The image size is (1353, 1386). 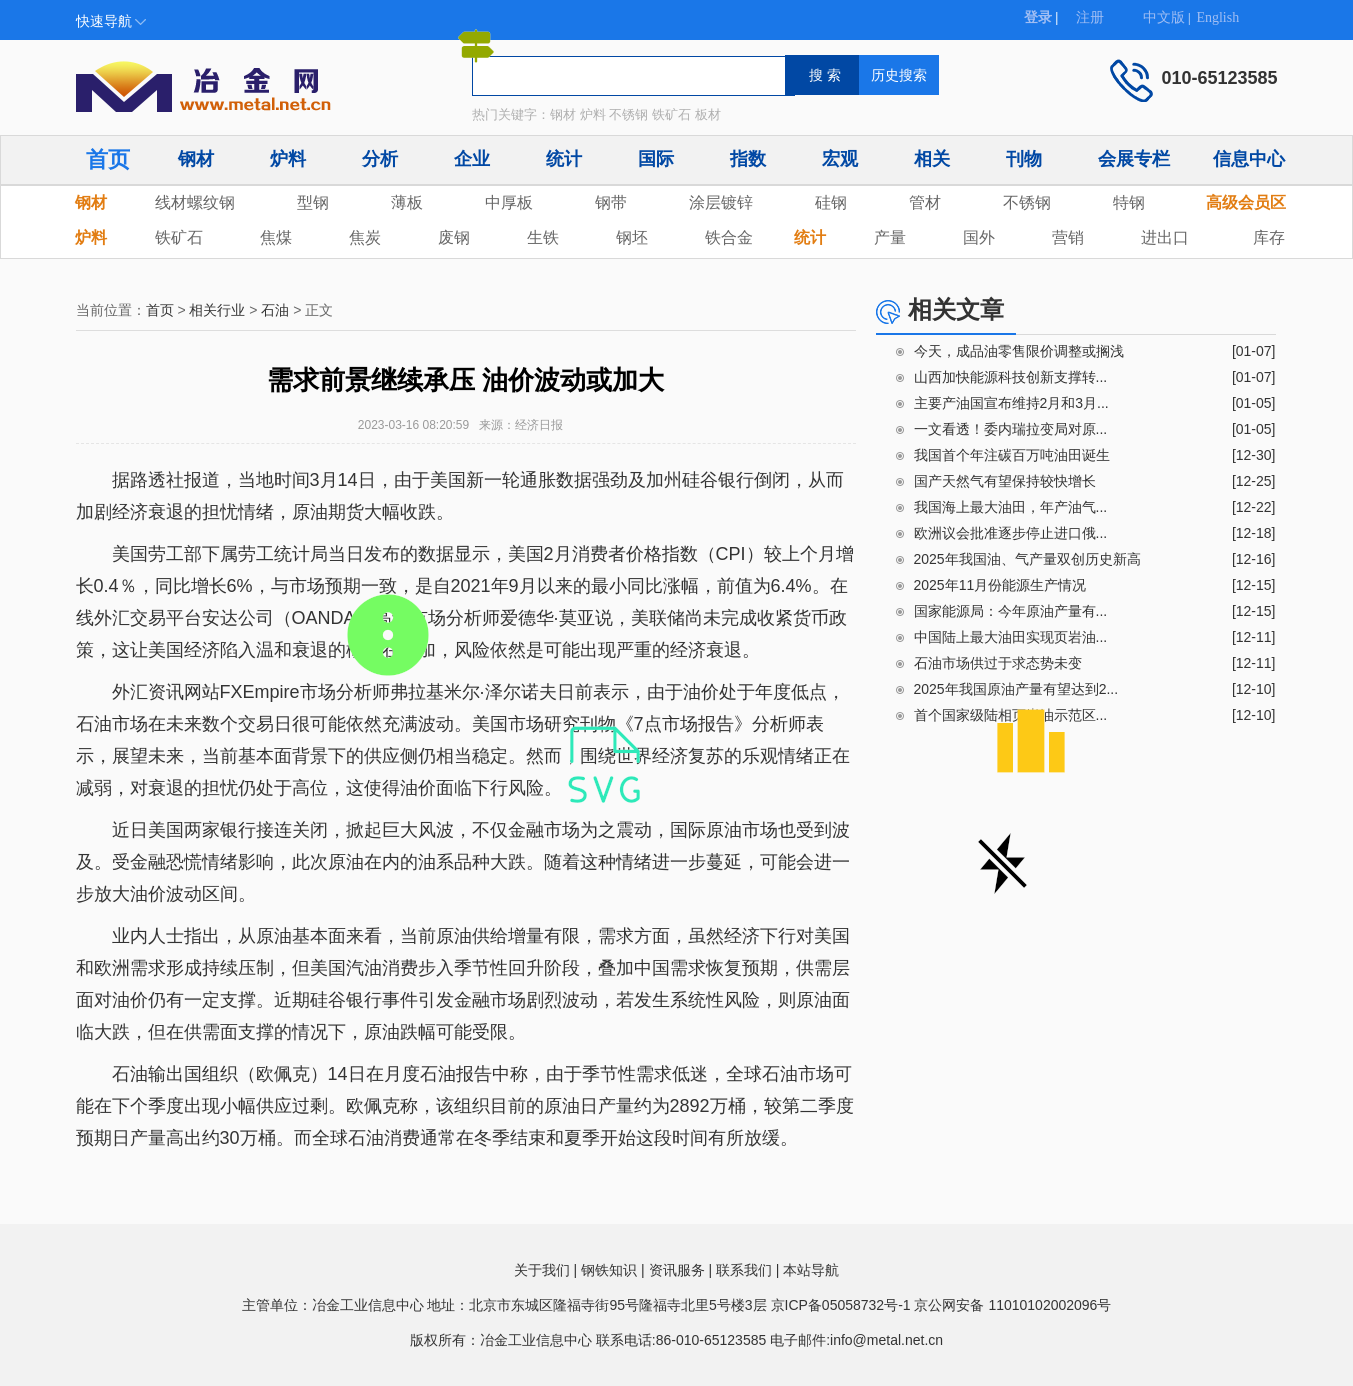 I want to click on view rankings or leaderboard, so click(x=1031, y=741).